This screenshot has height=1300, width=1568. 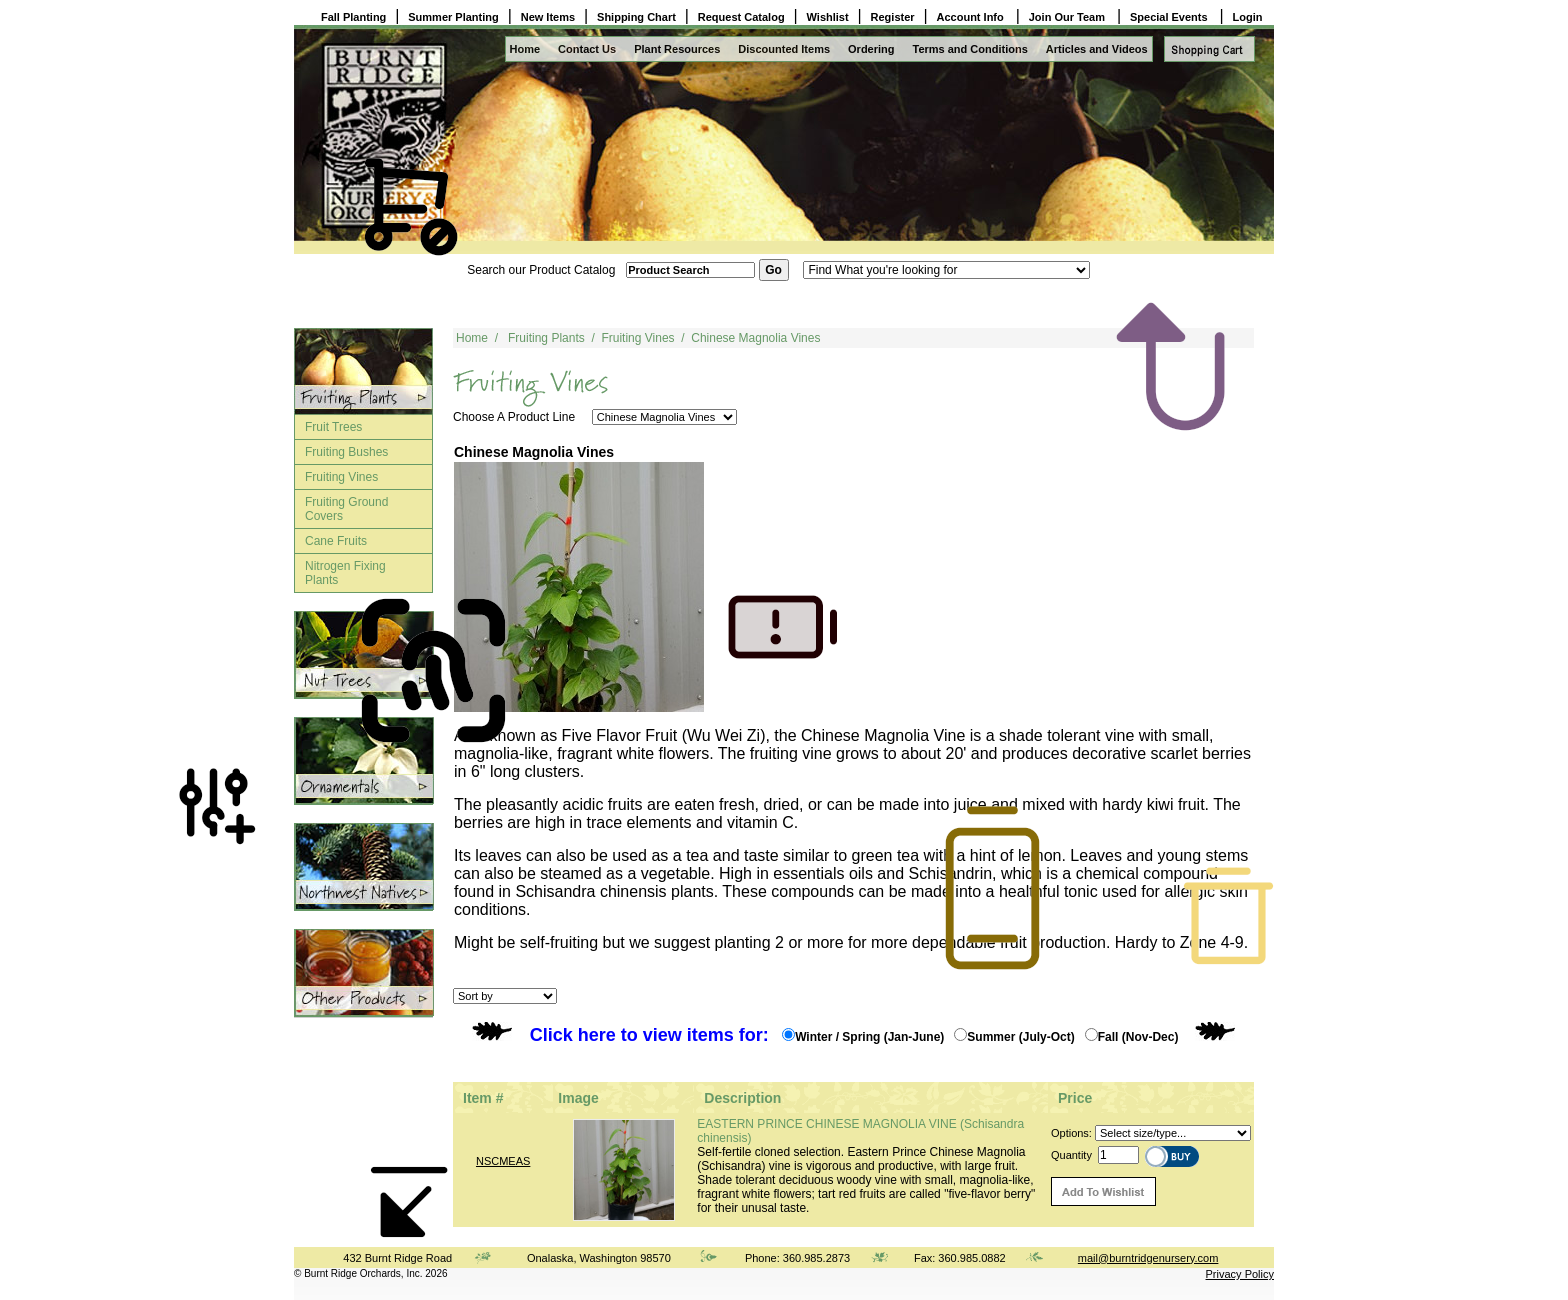 What do you see at coordinates (1175, 366) in the screenshot?
I see `undo or go back to previous state` at bounding box center [1175, 366].